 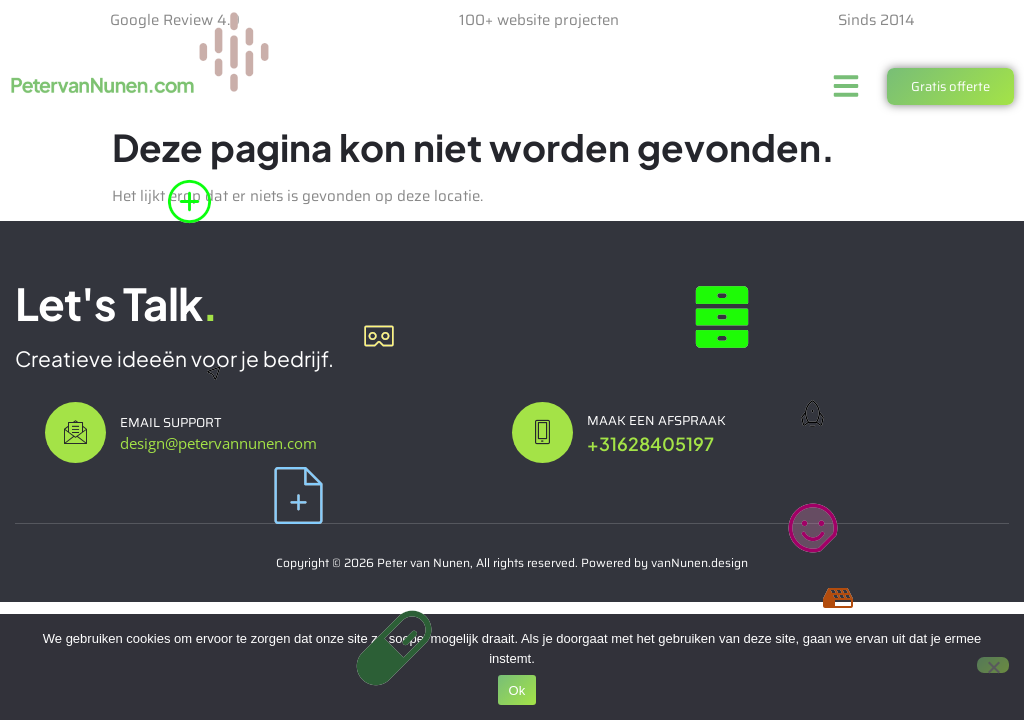 I want to click on create a new file, so click(x=298, y=495).